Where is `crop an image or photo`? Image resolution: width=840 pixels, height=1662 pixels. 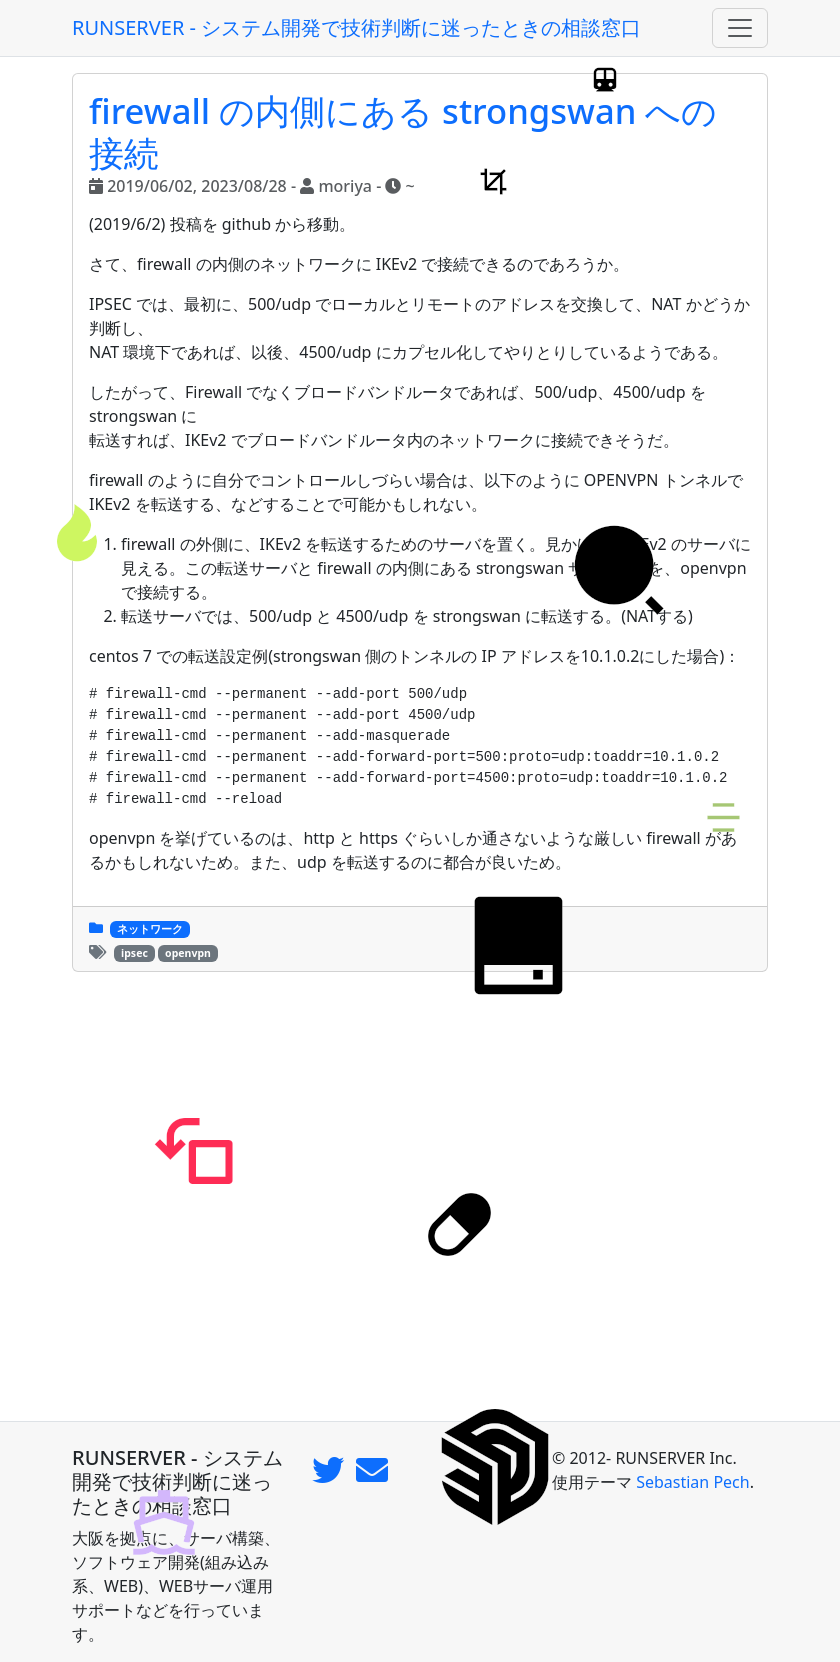
crop an image or photo is located at coordinates (493, 181).